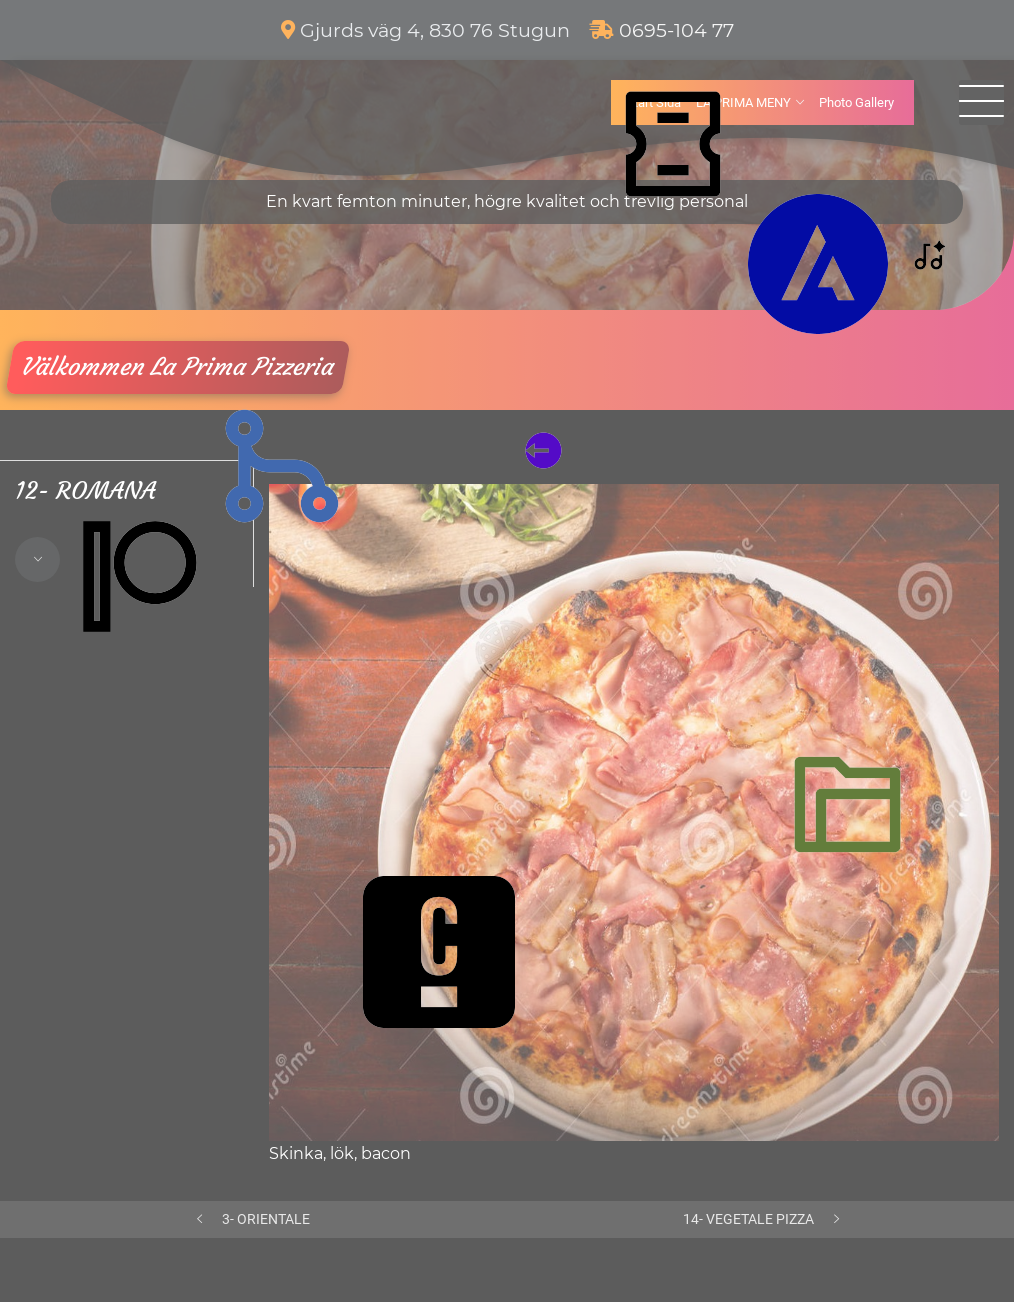 This screenshot has width=1014, height=1302. Describe the element at coordinates (673, 144) in the screenshot. I see `view available coupons or discounts` at that location.